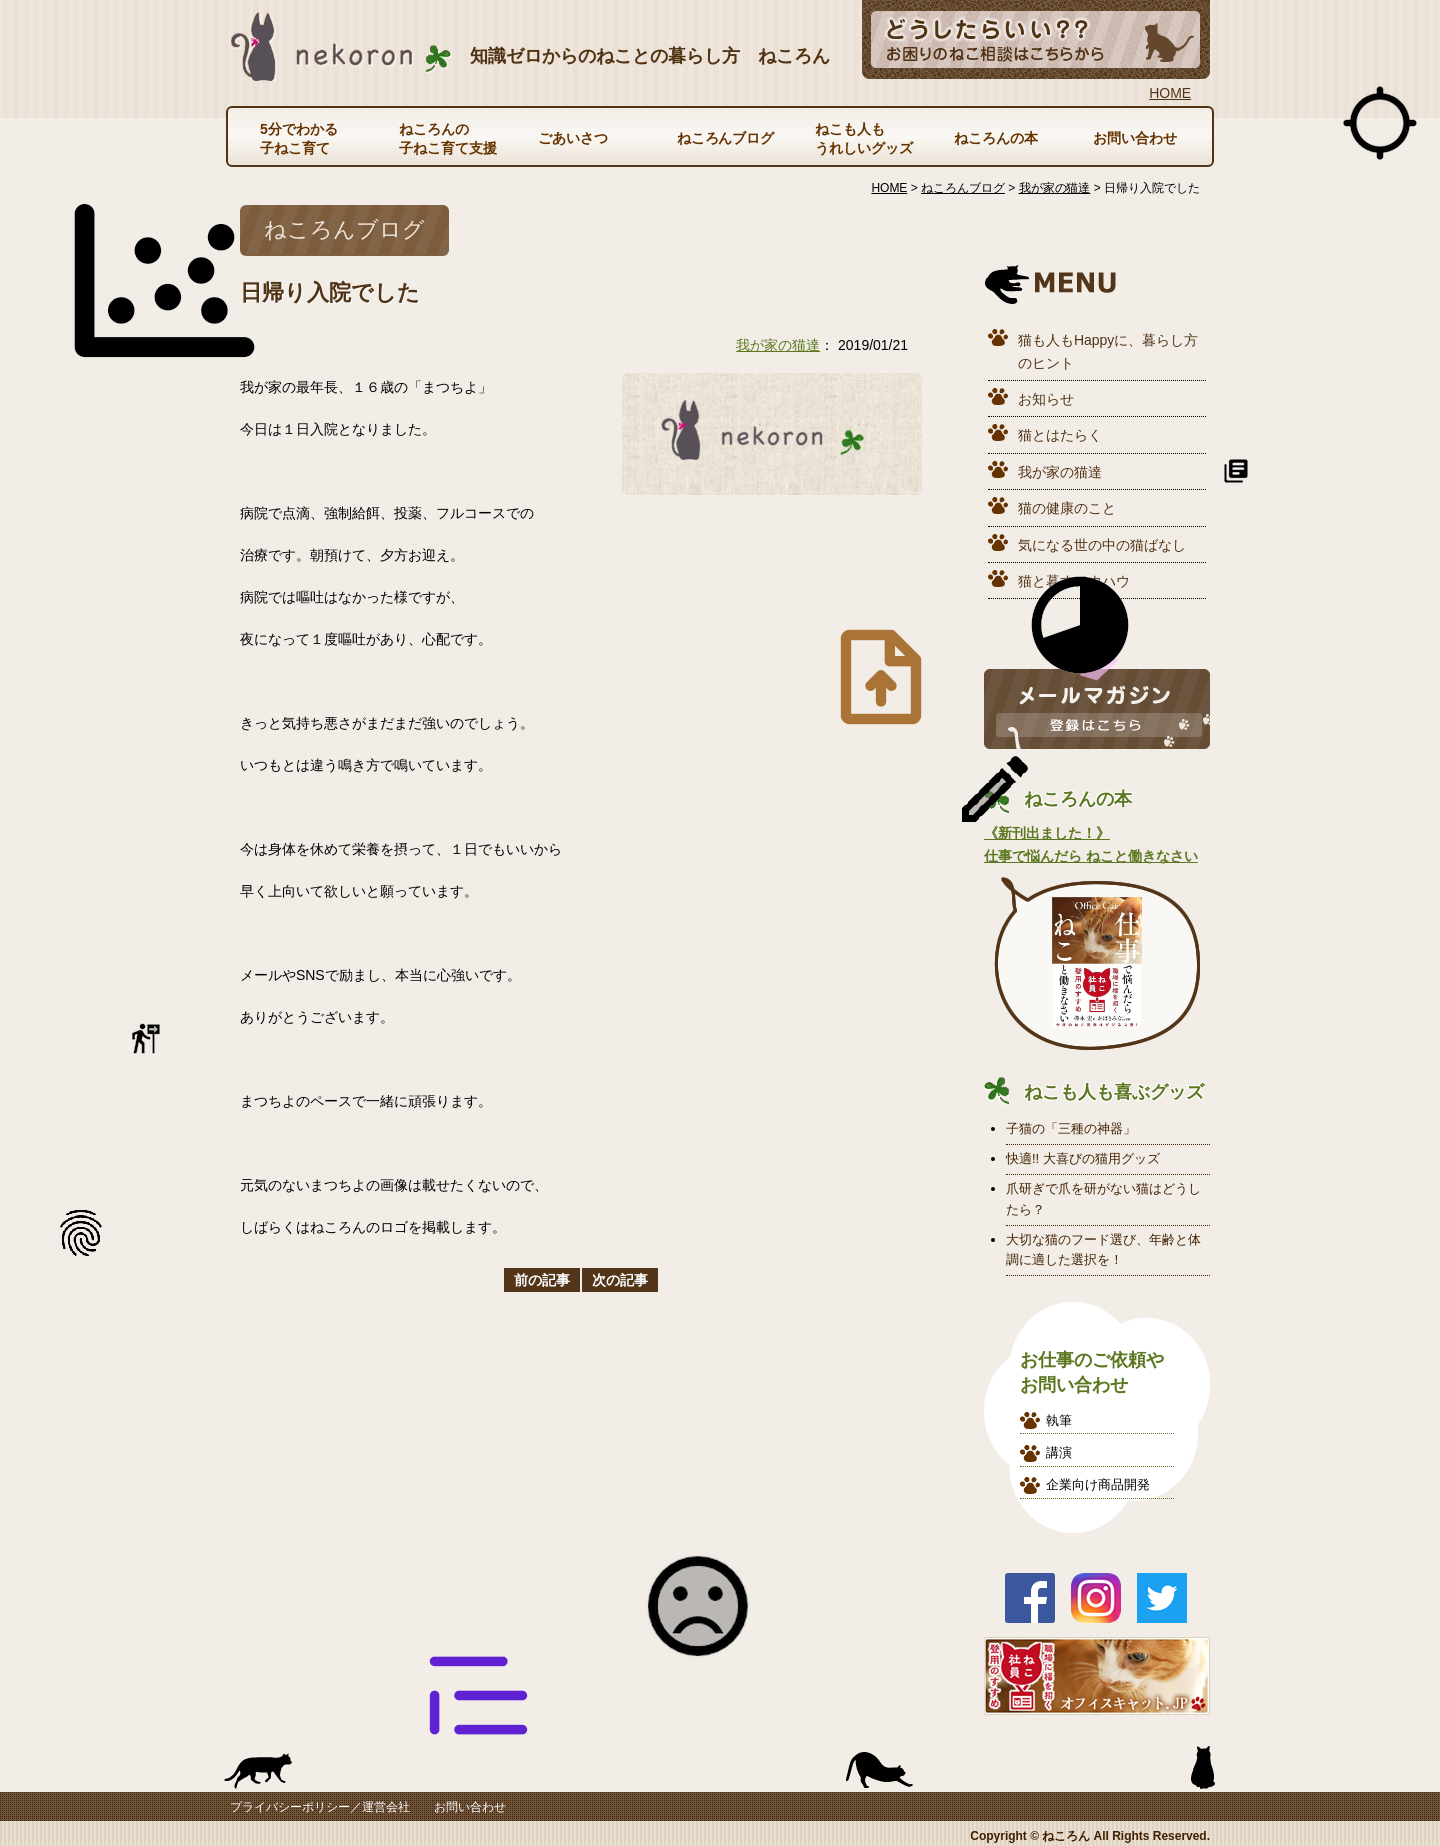  What do you see at coordinates (698, 1606) in the screenshot?
I see `rate your experience as negative` at bounding box center [698, 1606].